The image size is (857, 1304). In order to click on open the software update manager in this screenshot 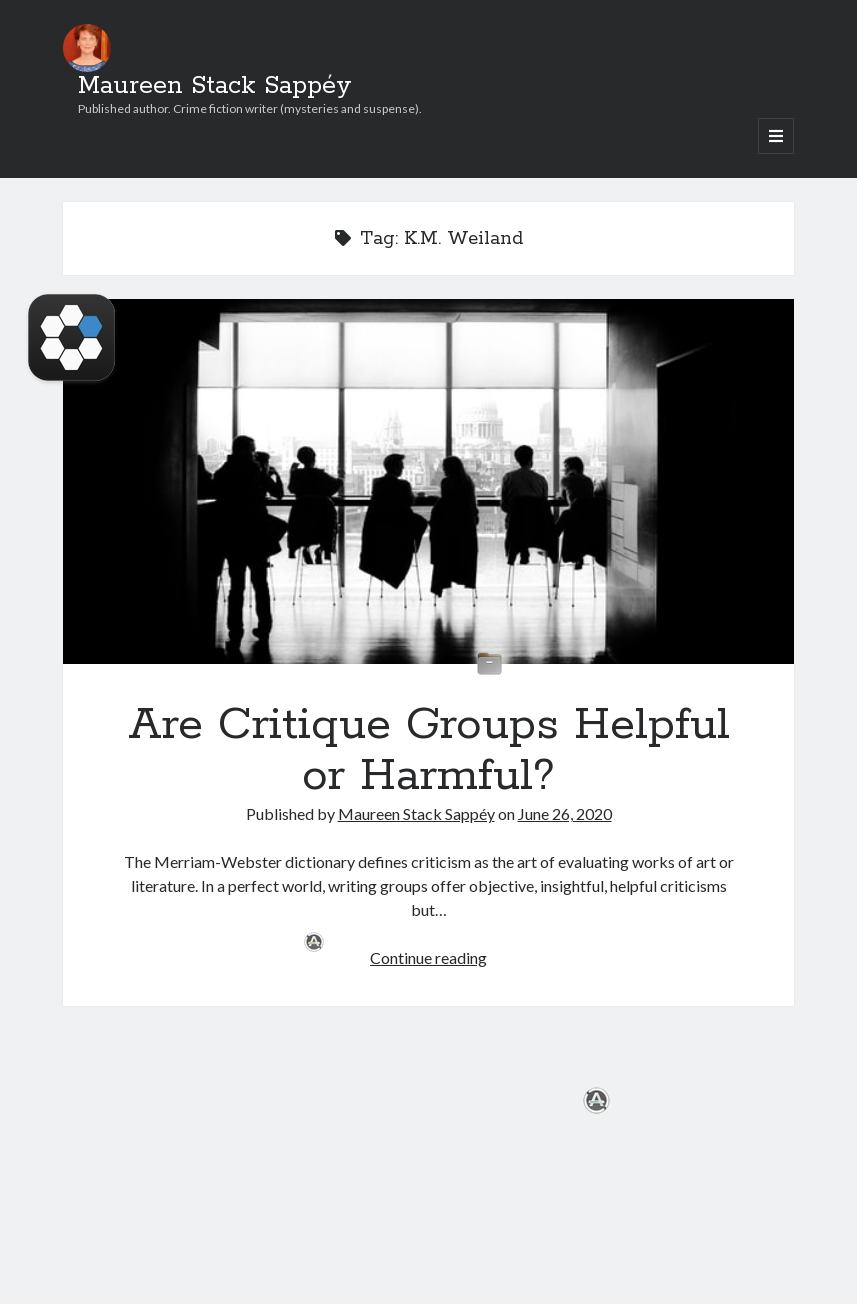, I will do `click(596, 1100)`.